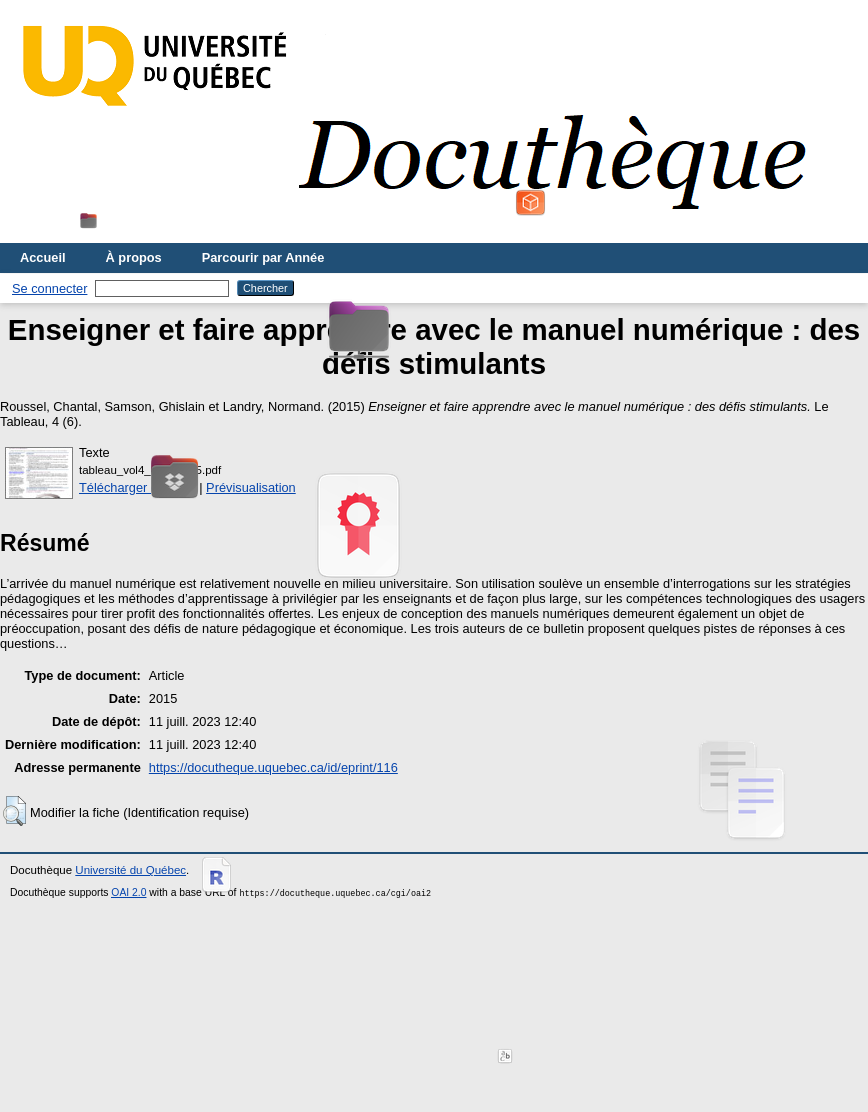 The image size is (868, 1112). What do you see at coordinates (742, 789) in the screenshot?
I see `copy selected content to clipboard` at bounding box center [742, 789].